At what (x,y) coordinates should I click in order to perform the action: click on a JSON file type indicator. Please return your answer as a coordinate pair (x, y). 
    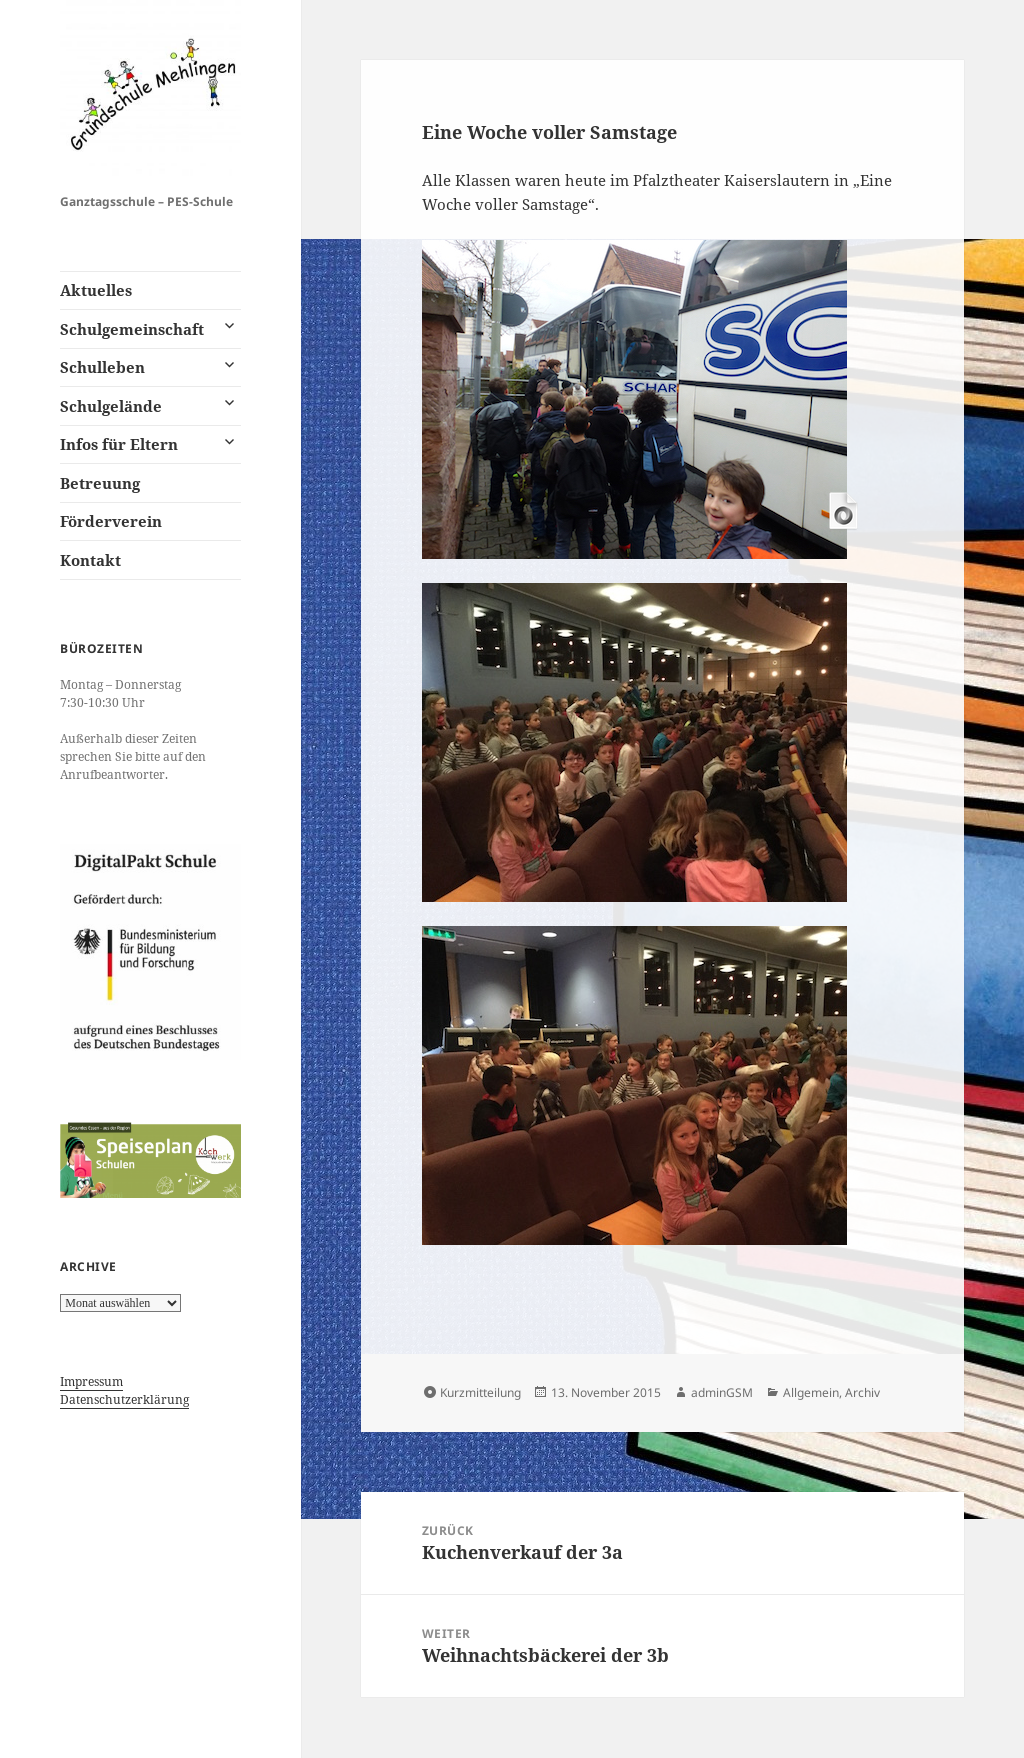
    Looking at the image, I should click on (843, 511).